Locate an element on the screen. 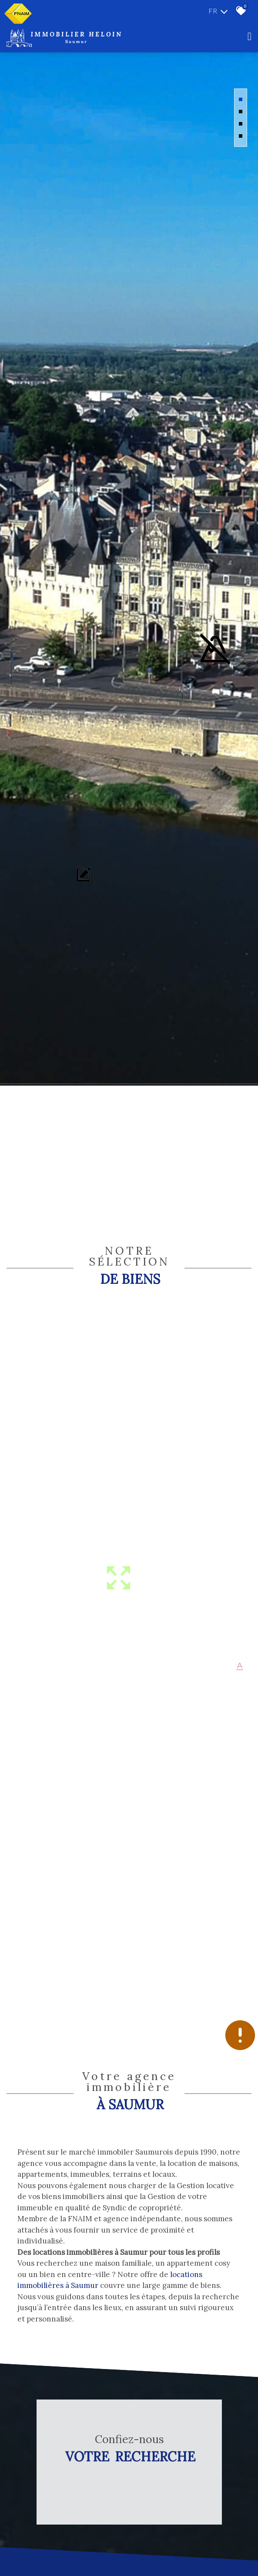 The height and width of the screenshot is (2576, 258). compose a new message or document is located at coordinates (84, 874).